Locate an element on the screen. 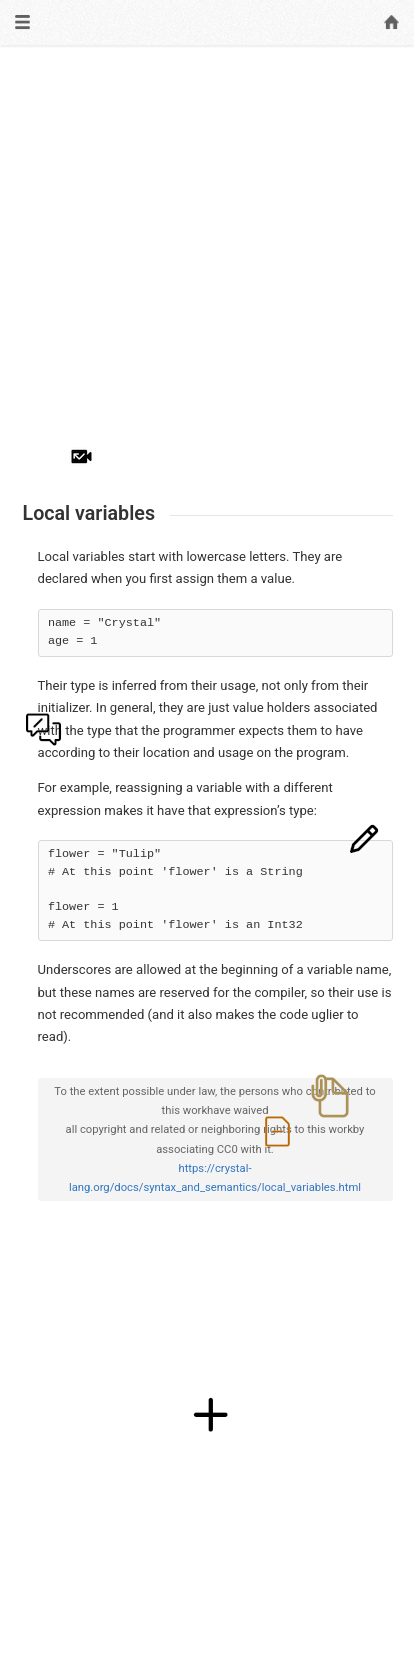 Image resolution: width=414 pixels, height=1657 pixels. edit content or settings is located at coordinates (364, 839).